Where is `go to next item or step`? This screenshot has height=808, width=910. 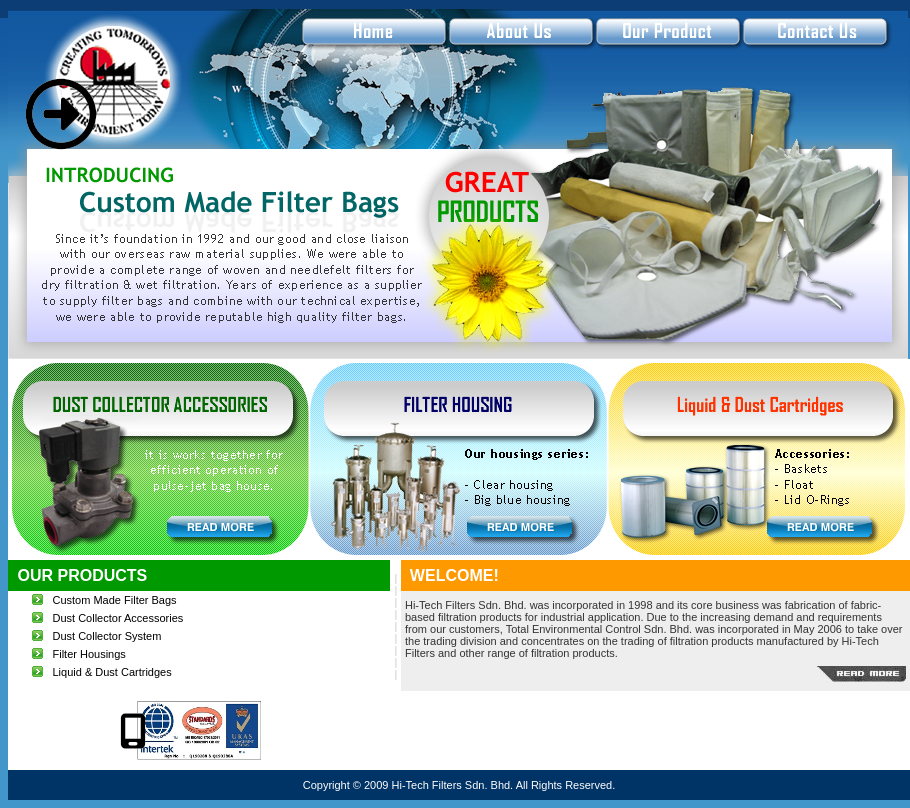 go to next item or step is located at coordinates (61, 114).